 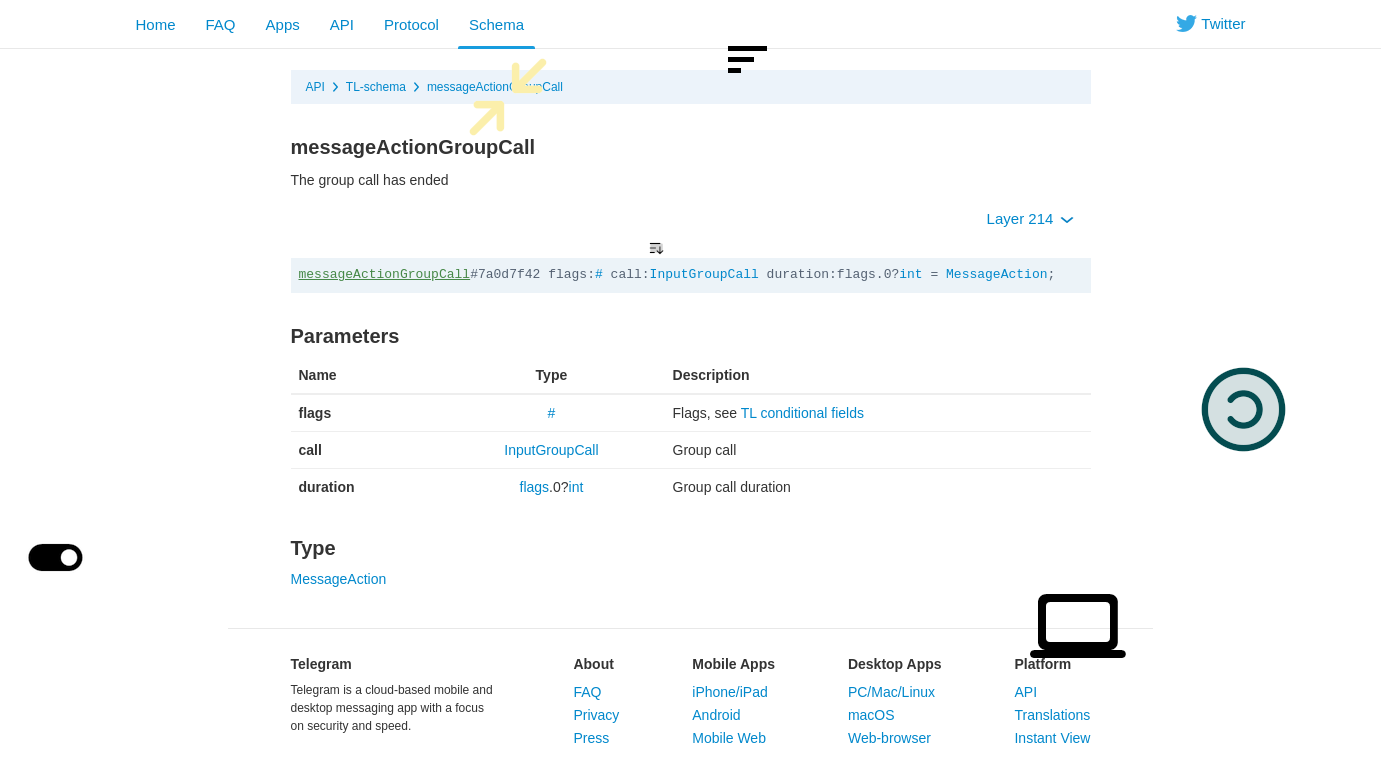 I want to click on access desktop or computer settings, so click(x=1078, y=626).